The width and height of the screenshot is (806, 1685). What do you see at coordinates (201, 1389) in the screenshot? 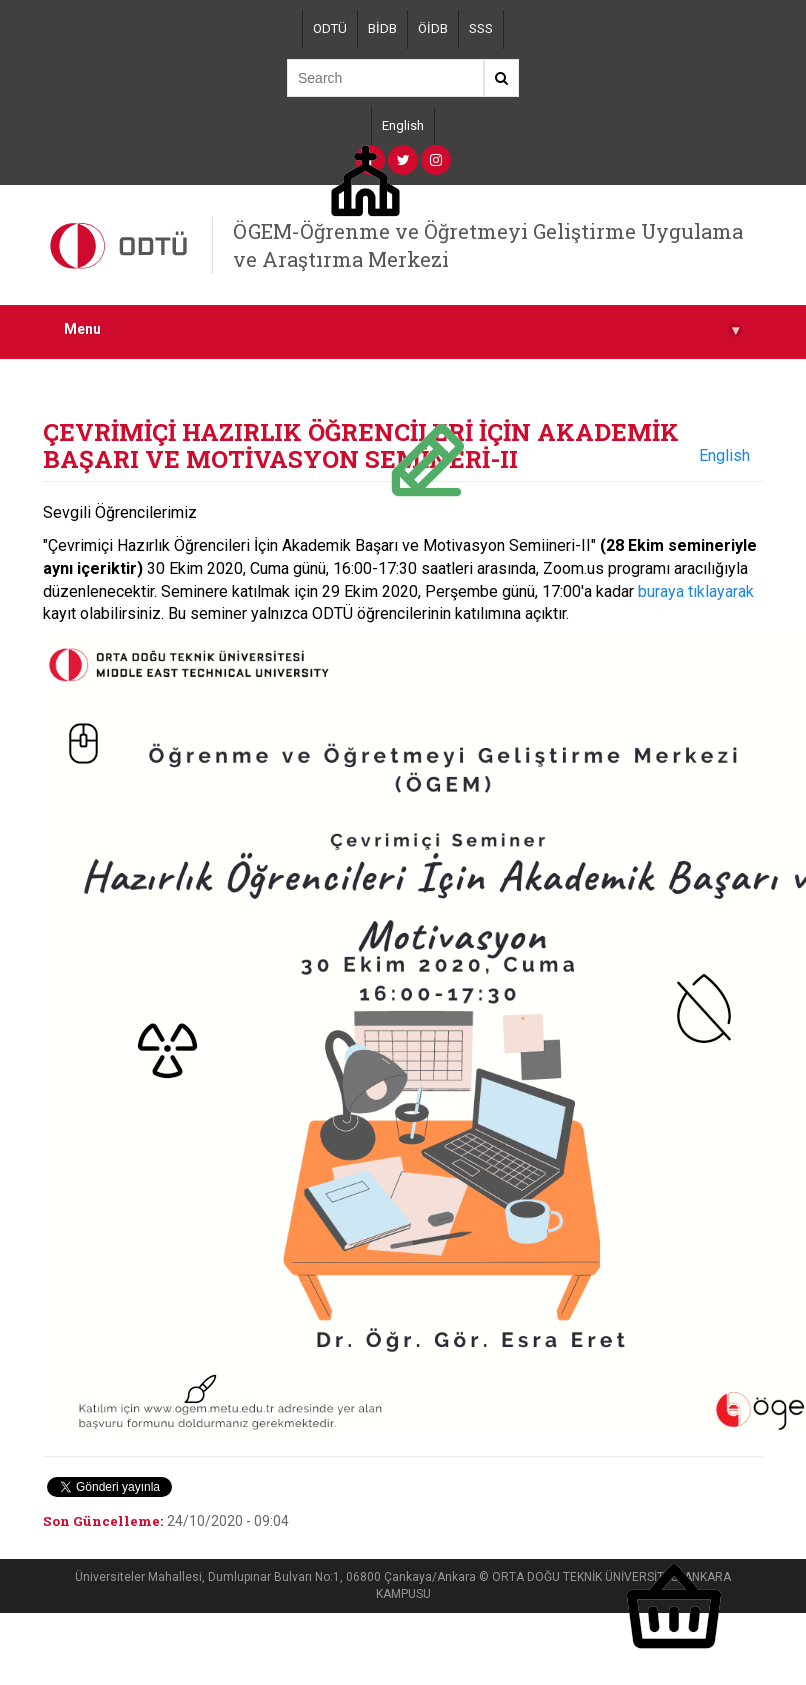
I see `access drawing or painting tools` at bounding box center [201, 1389].